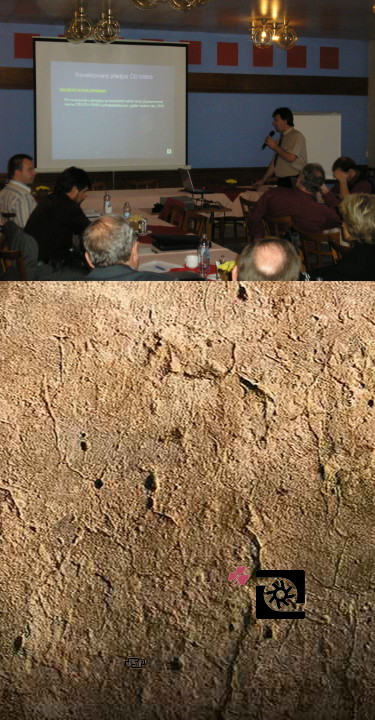 This screenshot has height=720, width=375. Describe the element at coordinates (238, 576) in the screenshot. I see `aer lingus airline logo` at that location.